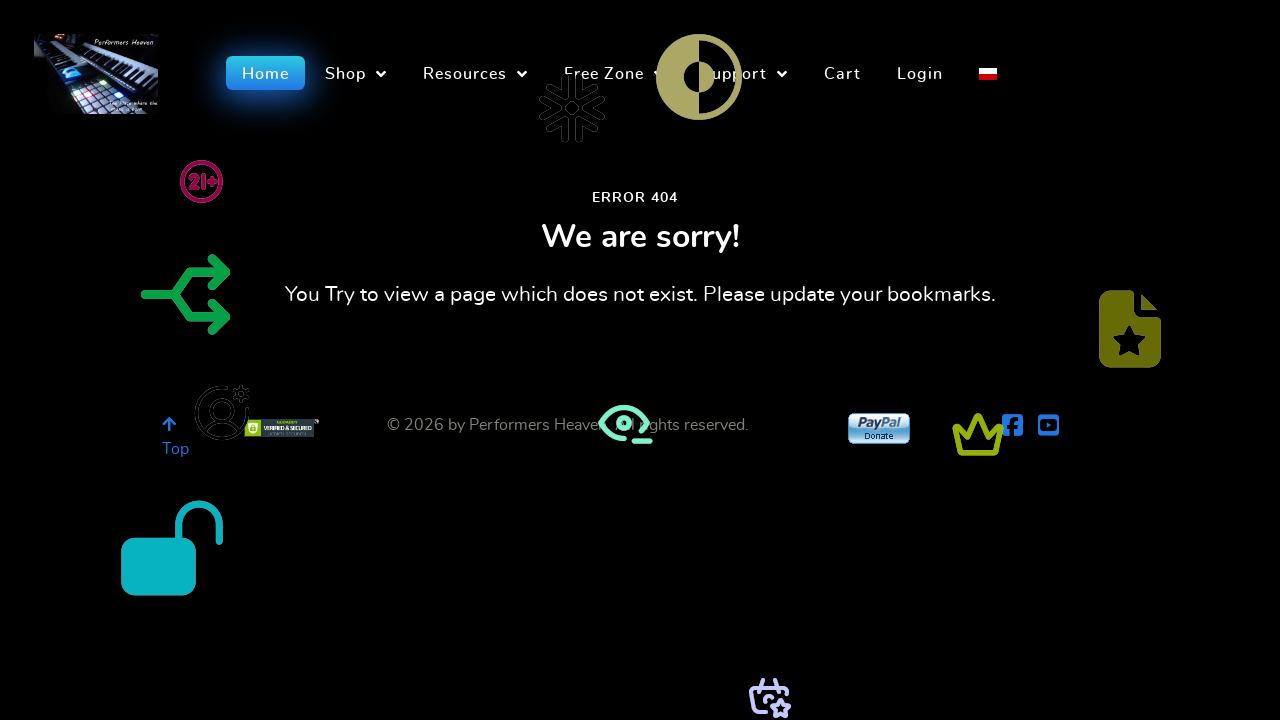 The image size is (1280, 720). Describe the element at coordinates (222, 413) in the screenshot. I see `access user profile settings` at that location.